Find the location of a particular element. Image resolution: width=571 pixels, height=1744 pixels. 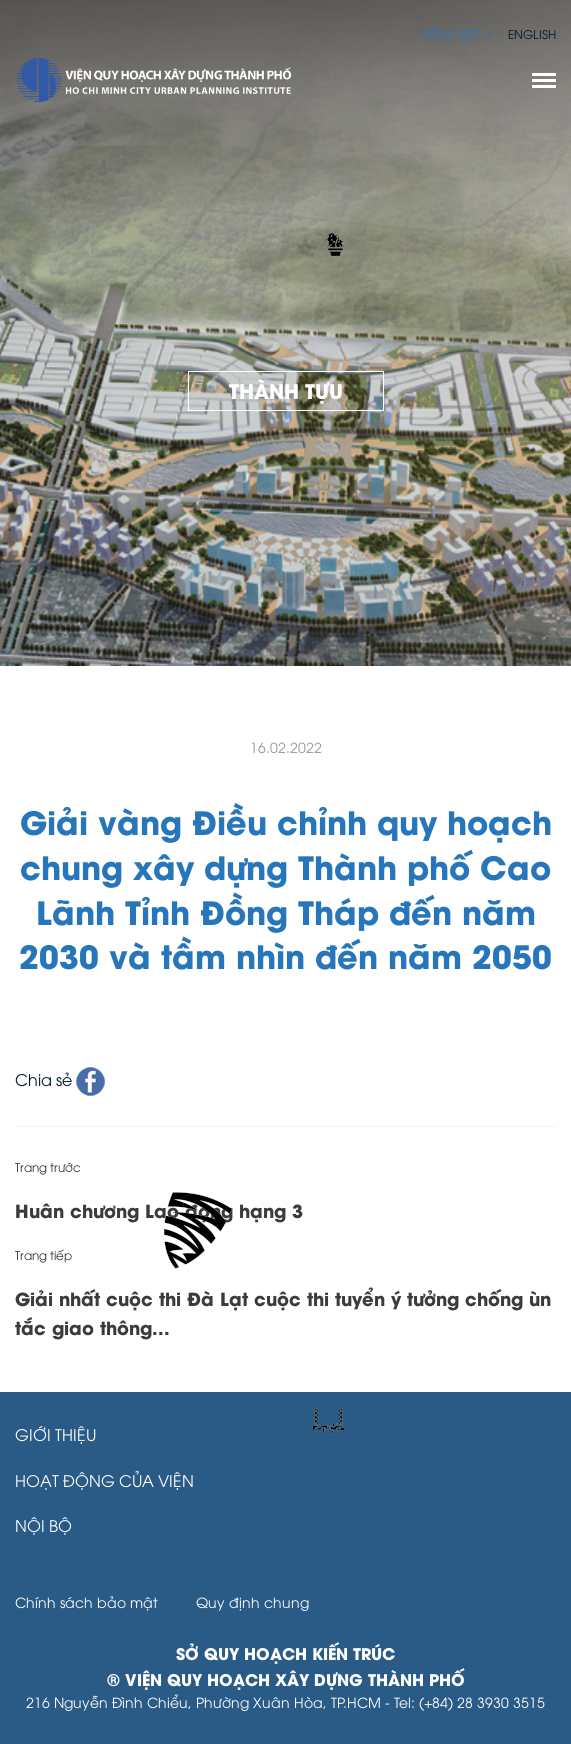

decorative plant or garden category indicator is located at coordinates (335, 244).